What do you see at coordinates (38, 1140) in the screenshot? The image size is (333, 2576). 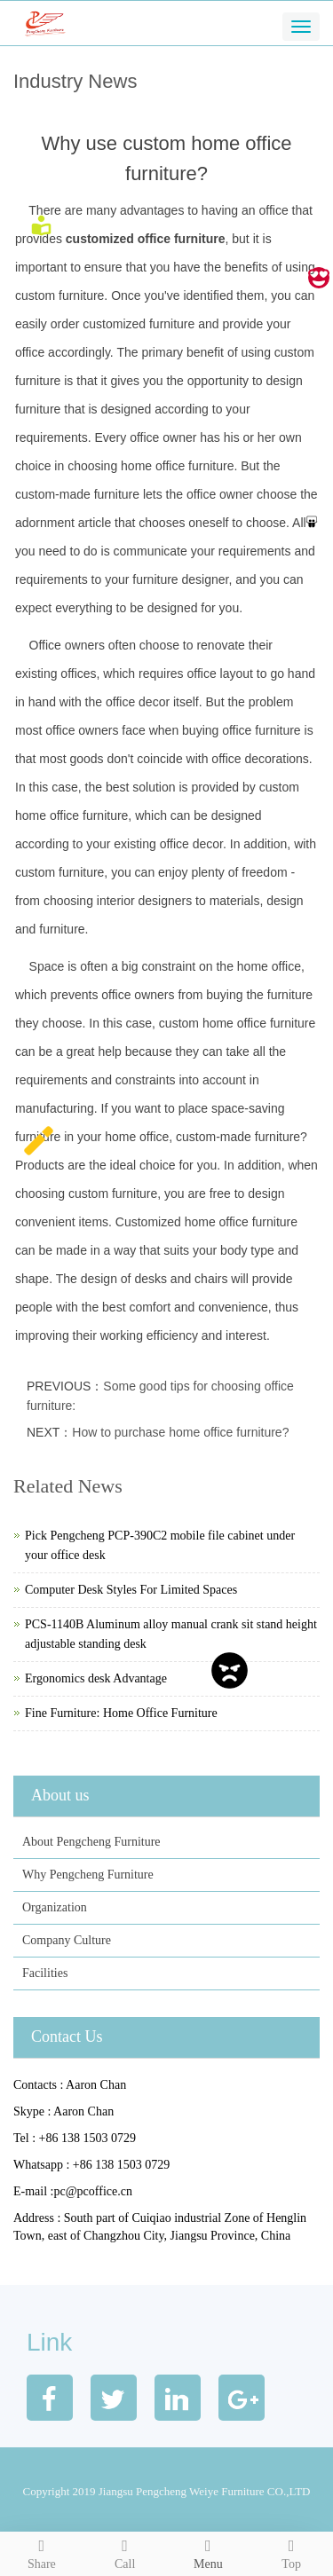 I see `apply auto-enhance or magic edit to content` at bounding box center [38, 1140].